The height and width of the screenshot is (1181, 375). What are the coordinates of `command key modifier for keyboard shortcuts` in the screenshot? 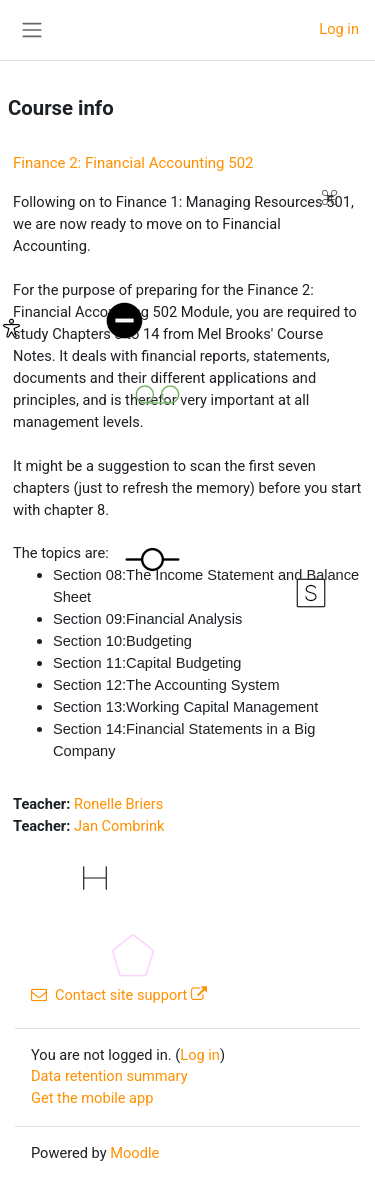 It's located at (329, 197).